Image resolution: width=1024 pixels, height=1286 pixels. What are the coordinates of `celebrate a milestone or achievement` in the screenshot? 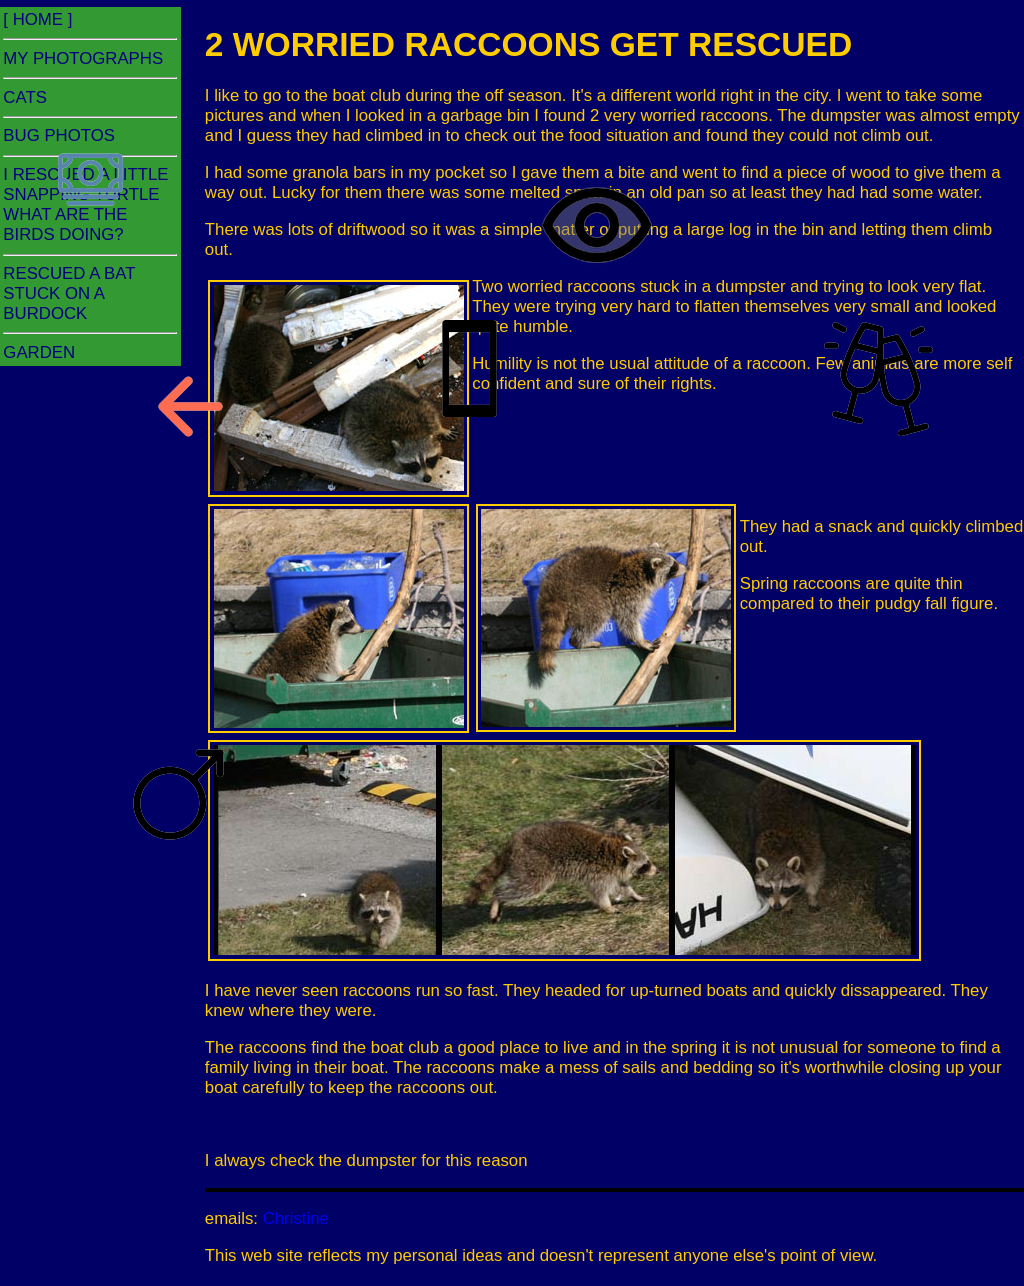 It's located at (880, 378).